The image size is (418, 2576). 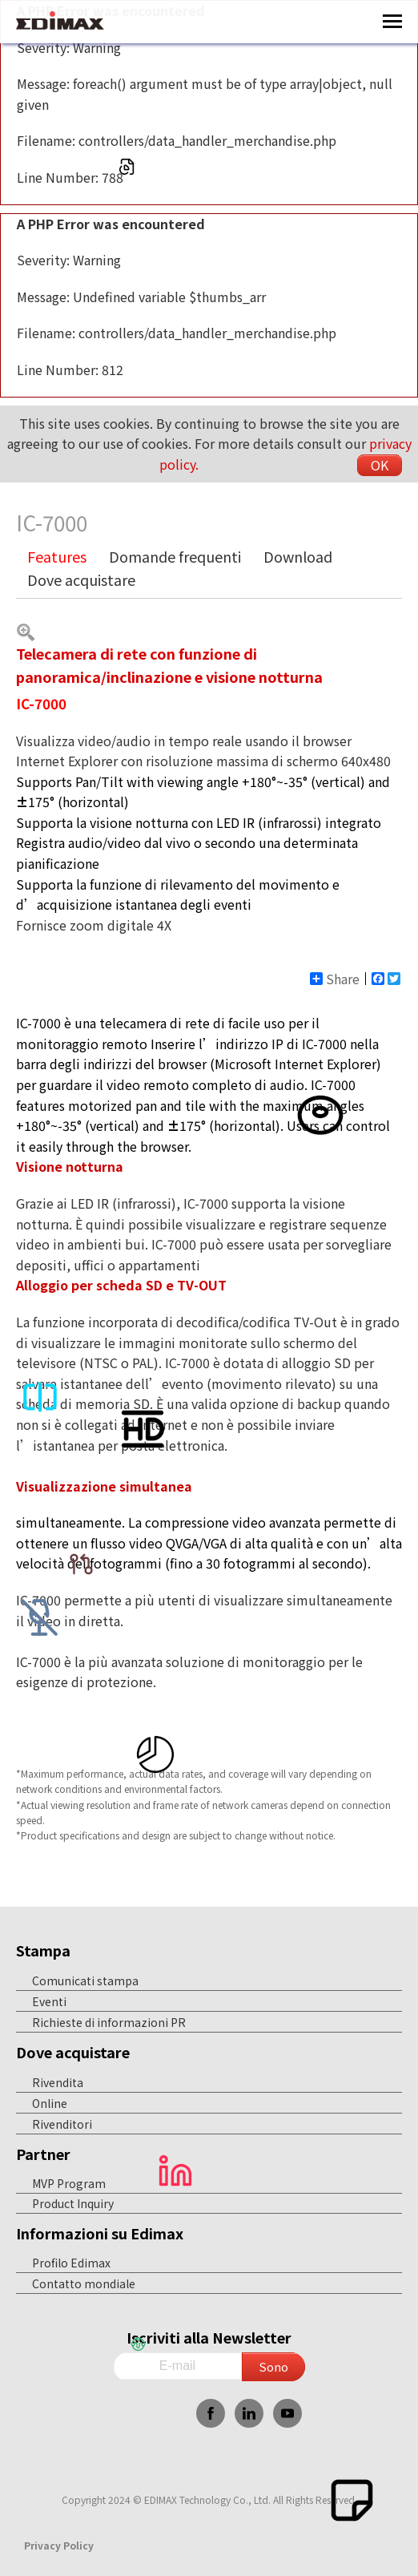 I want to click on indicates high-definition video quality, so click(x=143, y=1429).